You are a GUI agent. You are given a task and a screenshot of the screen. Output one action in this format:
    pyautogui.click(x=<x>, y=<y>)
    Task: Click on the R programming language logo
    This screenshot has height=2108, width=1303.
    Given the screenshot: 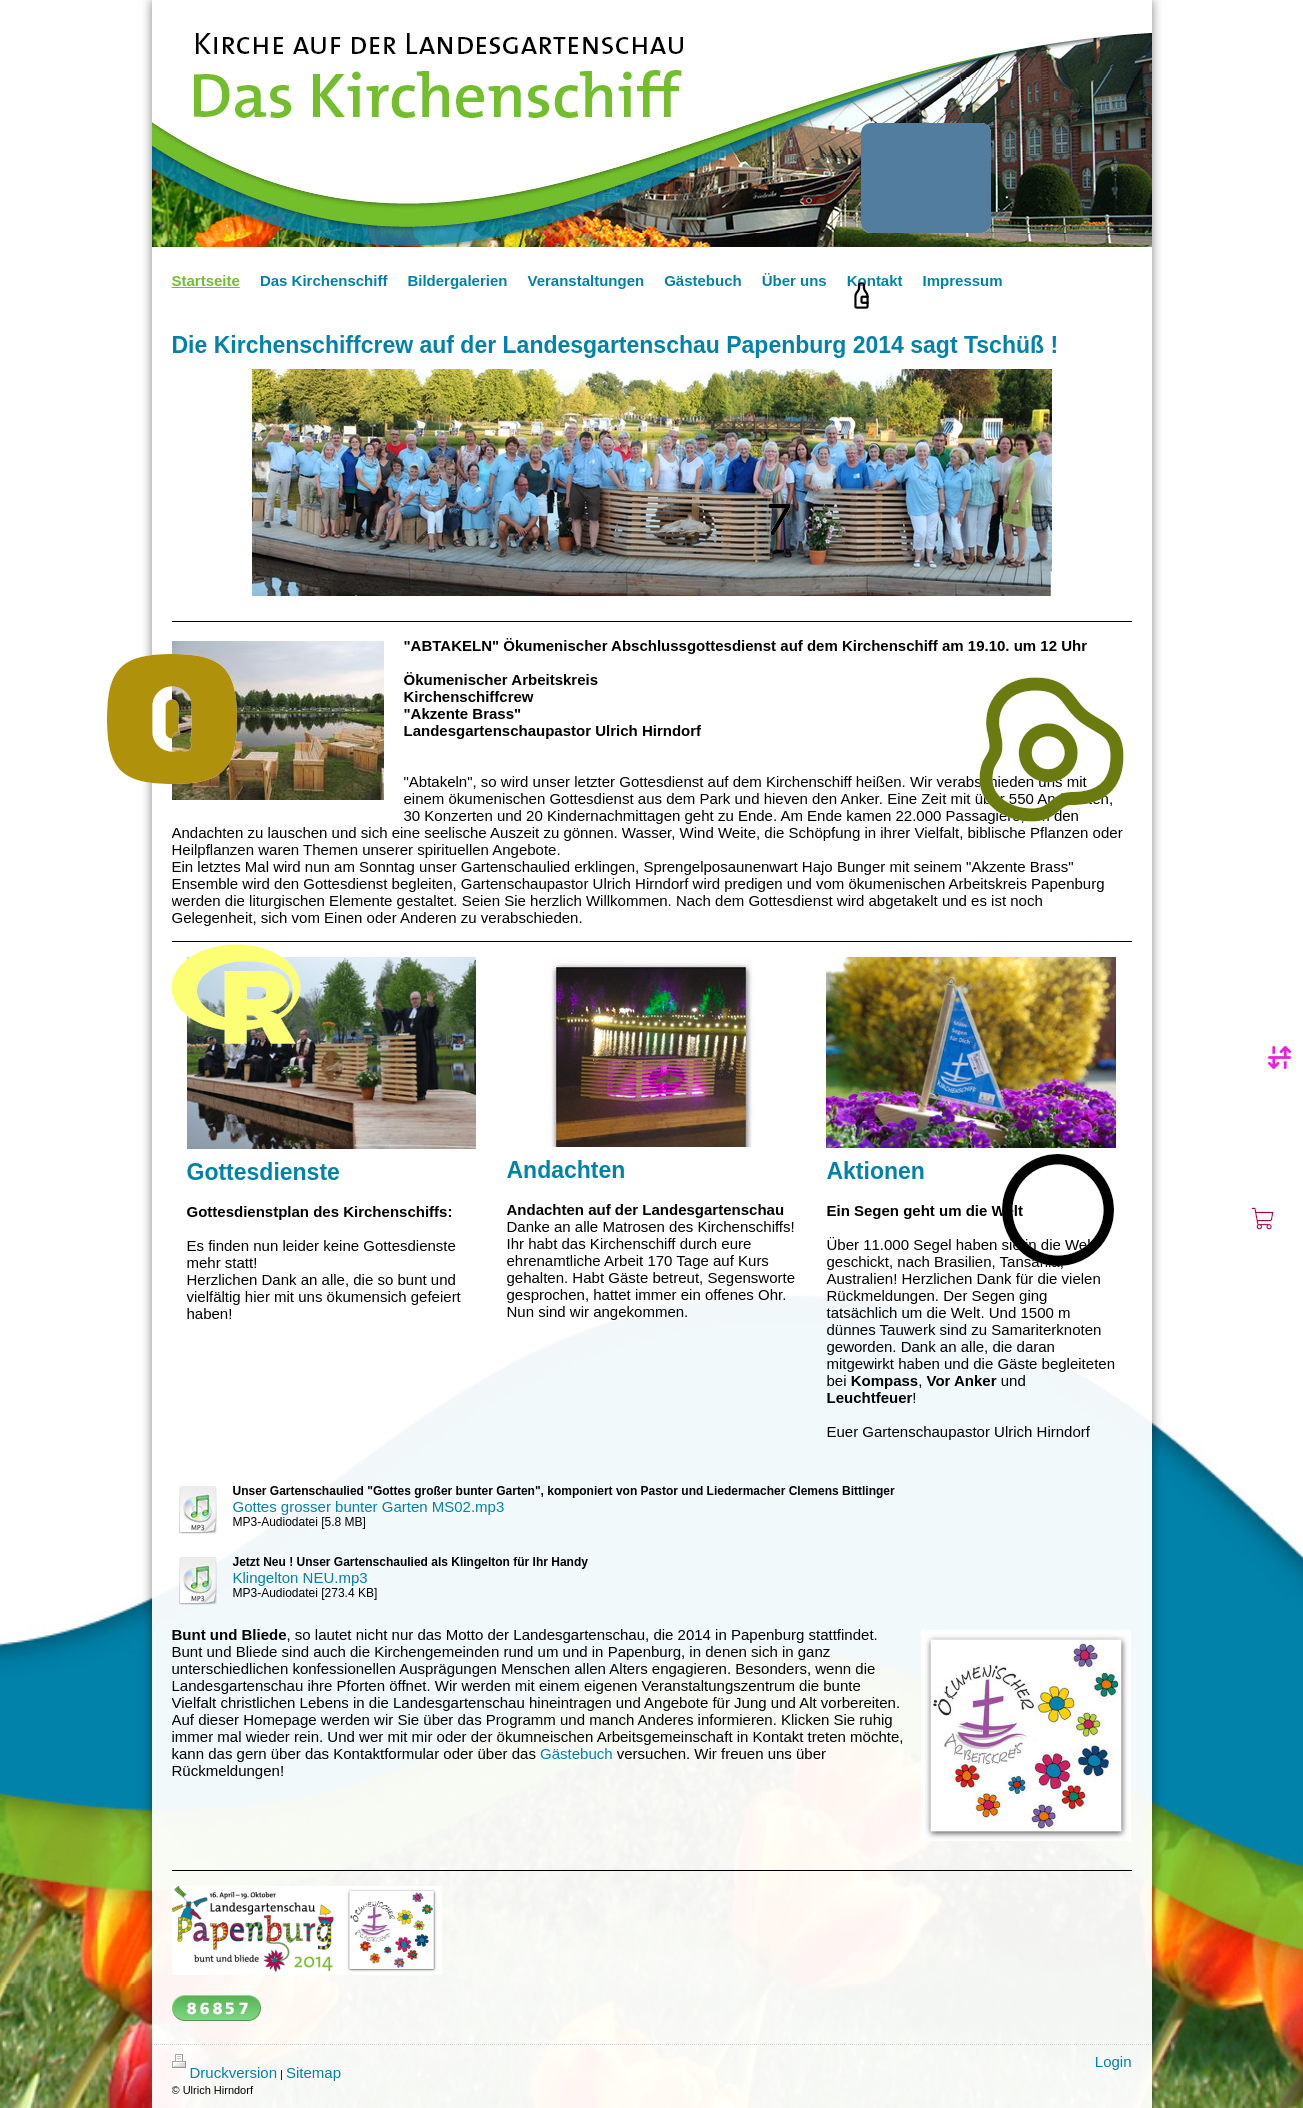 What is the action you would take?
    pyautogui.click(x=236, y=994)
    